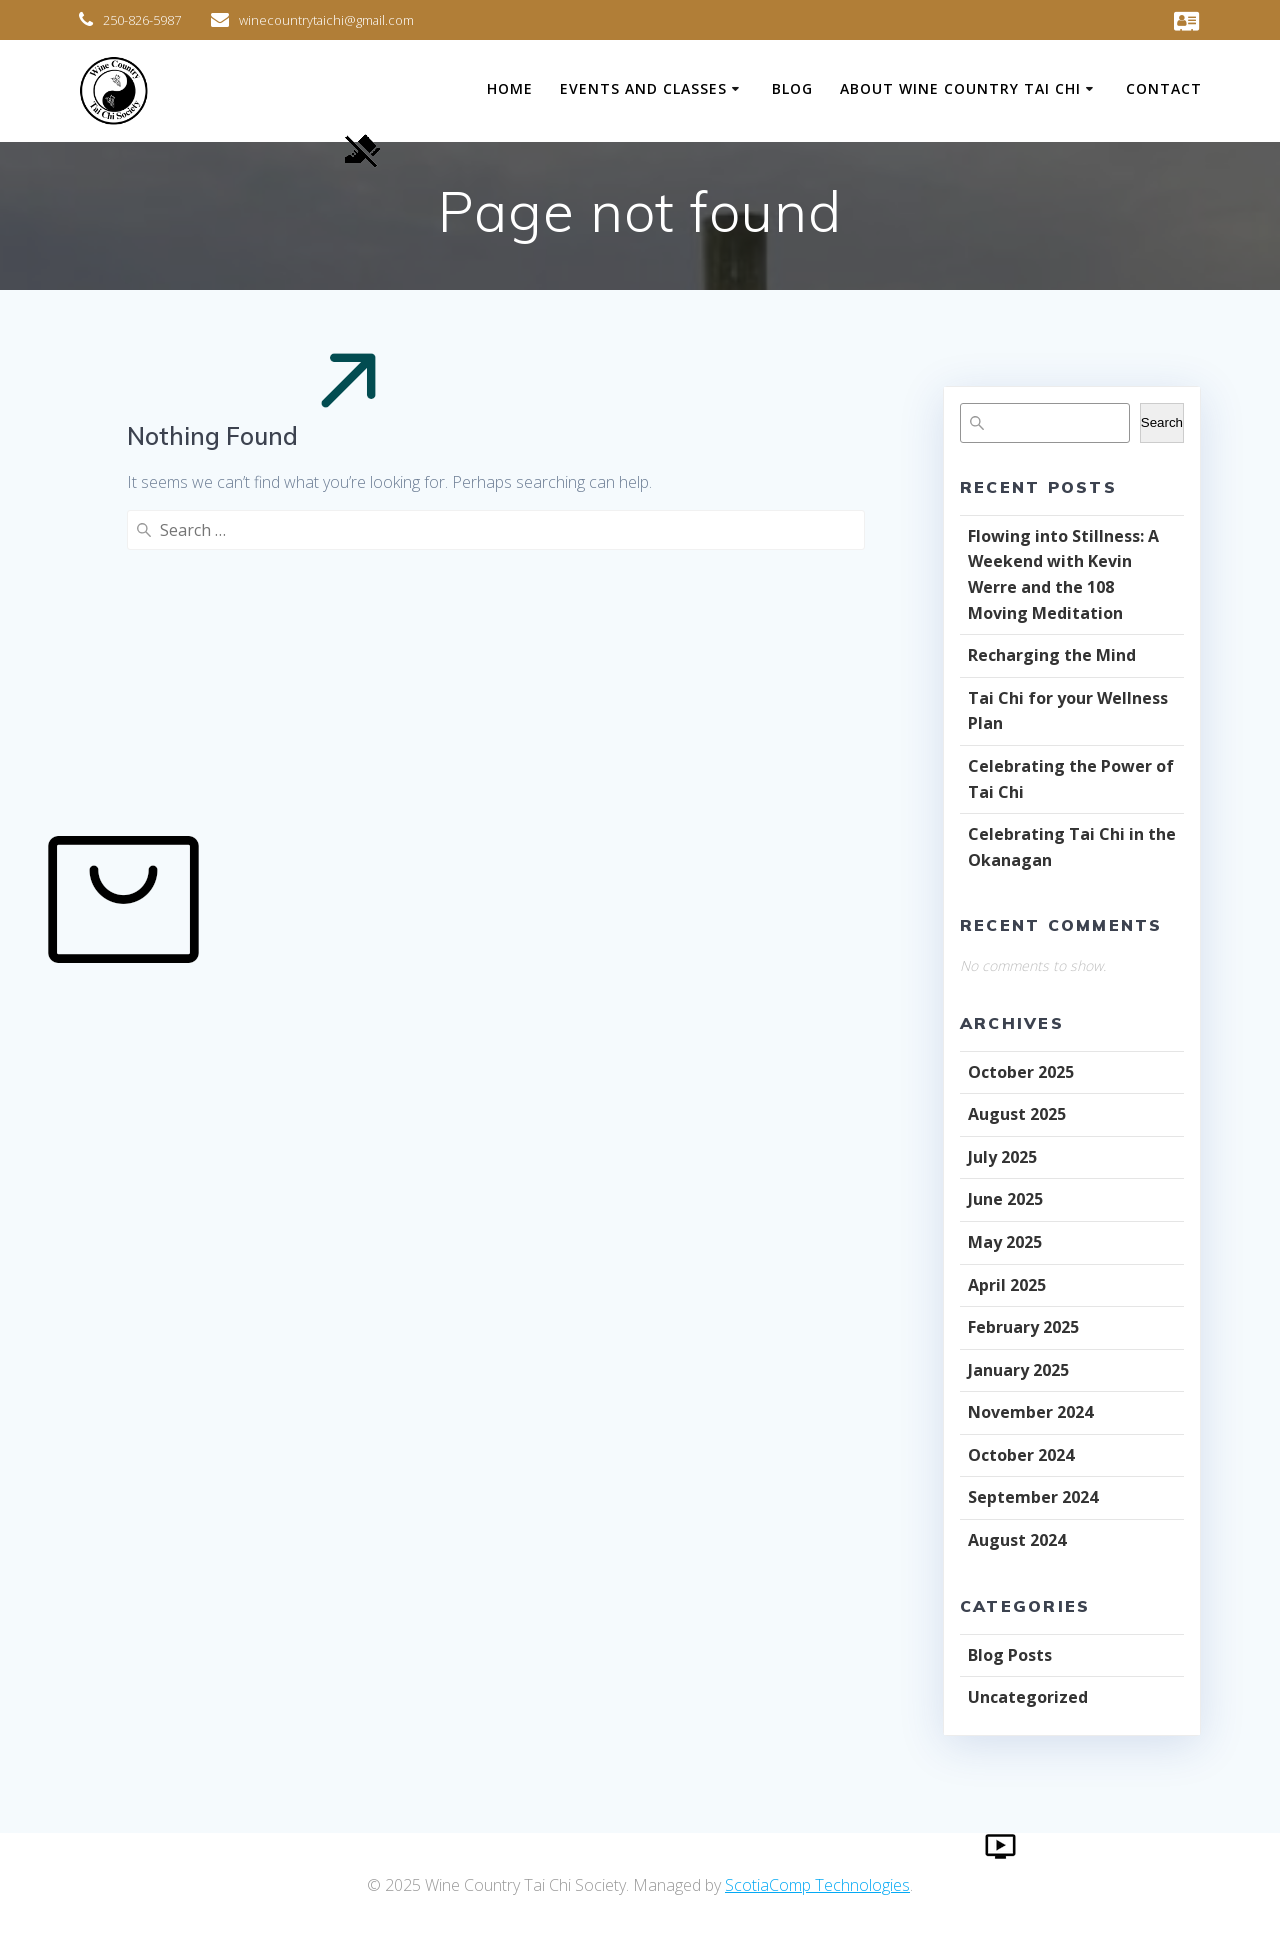 The width and height of the screenshot is (1280, 1936). I want to click on view your shopping bag, so click(123, 899).